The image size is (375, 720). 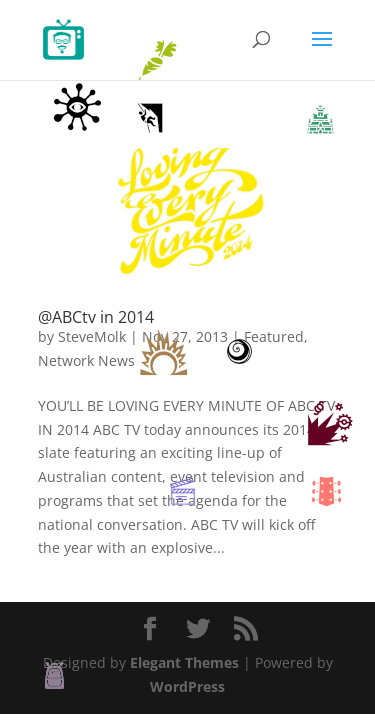 I want to click on indicates a system crash or critical error, so click(x=330, y=422).